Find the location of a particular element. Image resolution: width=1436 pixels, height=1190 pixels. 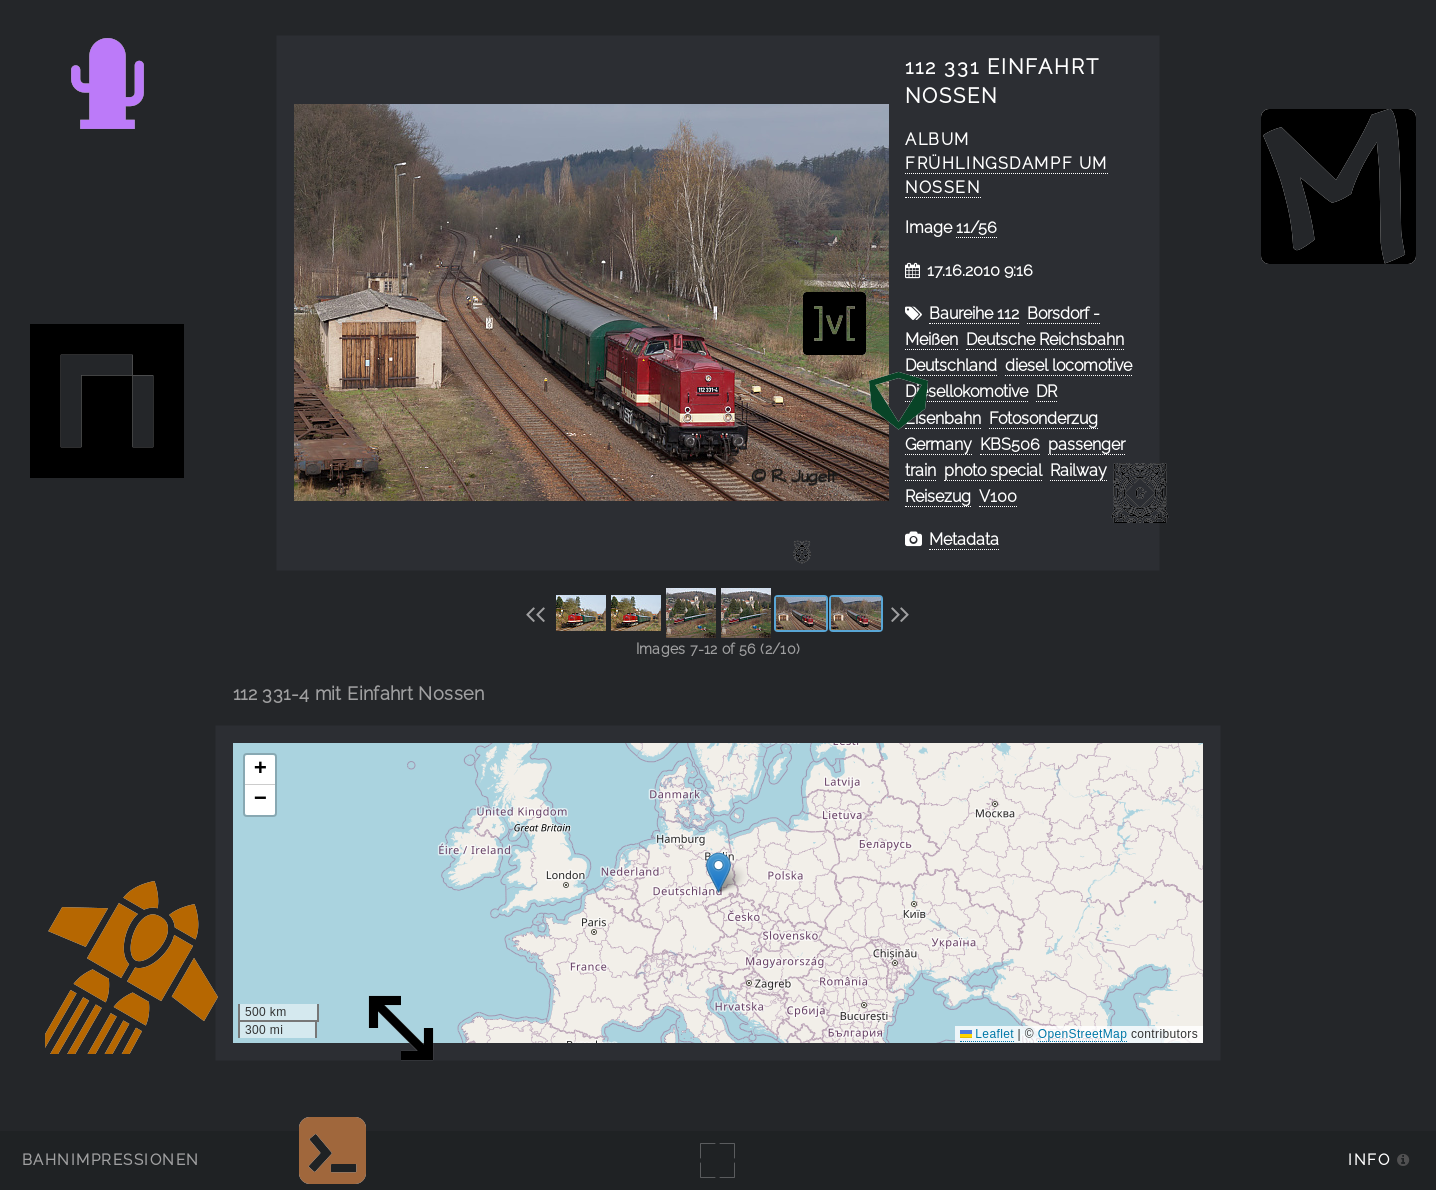

MobX state management library logo is located at coordinates (834, 323).